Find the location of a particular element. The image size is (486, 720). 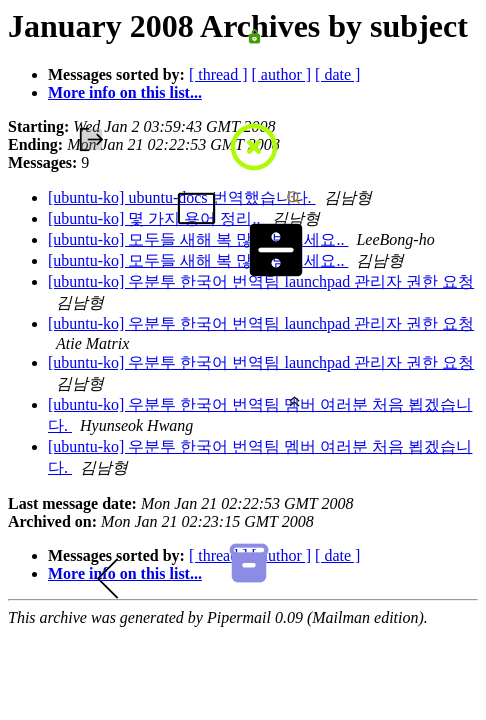

perform division calculation is located at coordinates (276, 250).